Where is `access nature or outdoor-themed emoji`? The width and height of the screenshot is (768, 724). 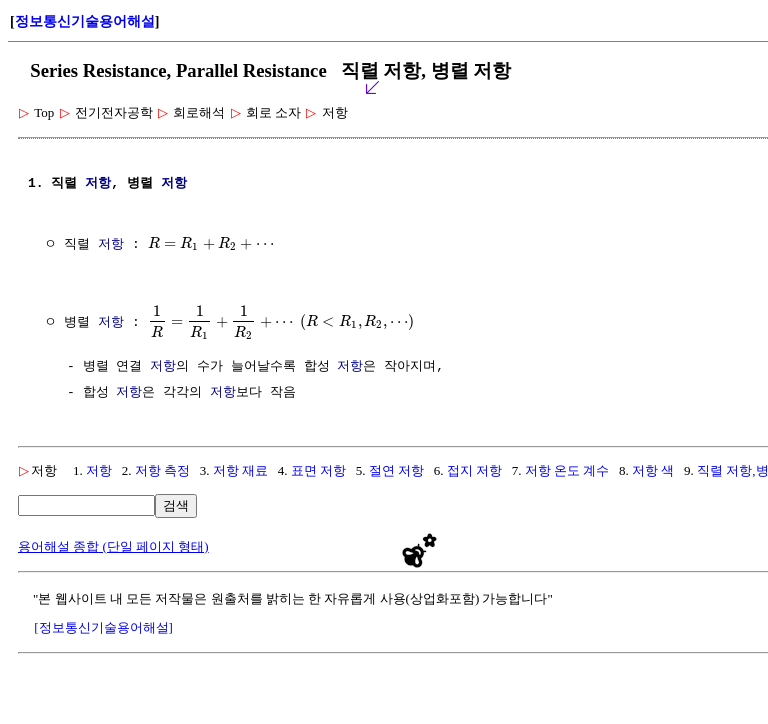
access nature or outdoor-themed emoji is located at coordinates (419, 550).